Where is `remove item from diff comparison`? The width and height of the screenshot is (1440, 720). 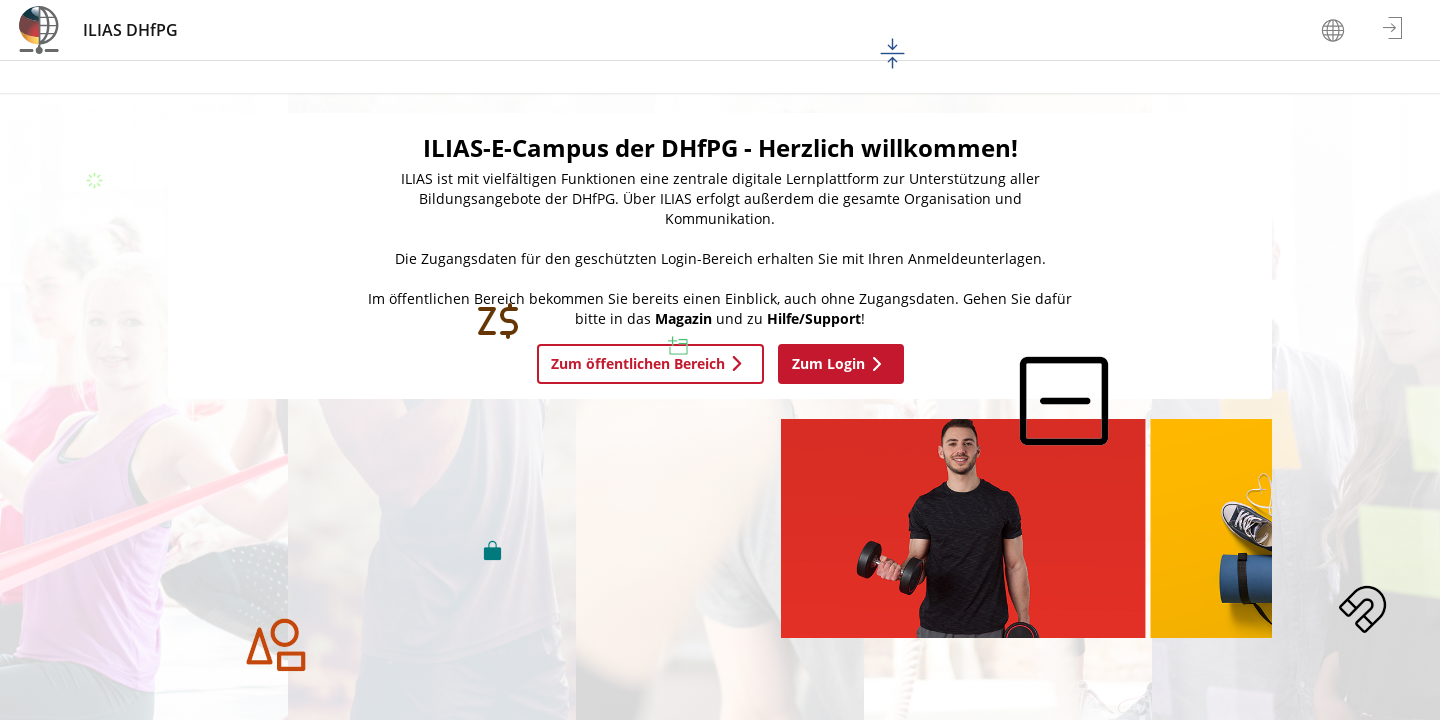
remove item from diff comparison is located at coordinates (1064, 401).